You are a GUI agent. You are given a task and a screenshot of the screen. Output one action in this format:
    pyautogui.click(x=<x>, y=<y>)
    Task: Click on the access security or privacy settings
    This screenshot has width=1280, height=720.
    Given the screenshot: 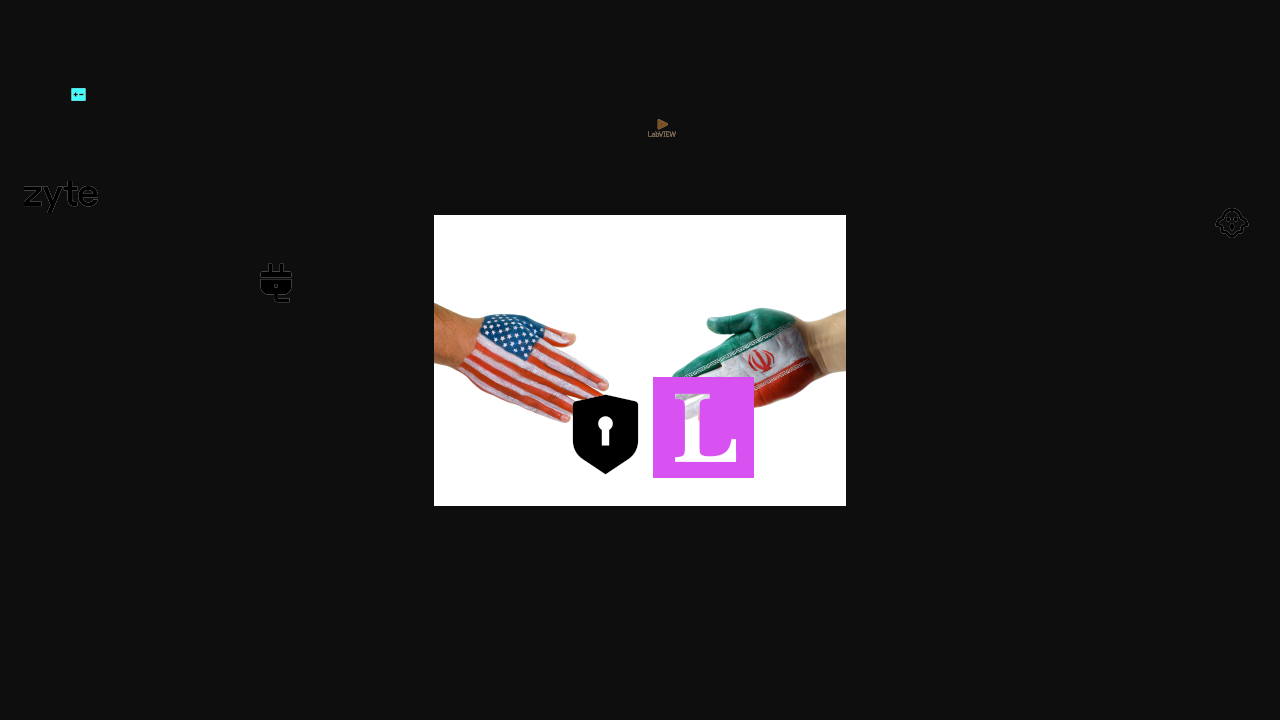 What is the action you would take?
    pyautogui.click(x=605, y=434)
    